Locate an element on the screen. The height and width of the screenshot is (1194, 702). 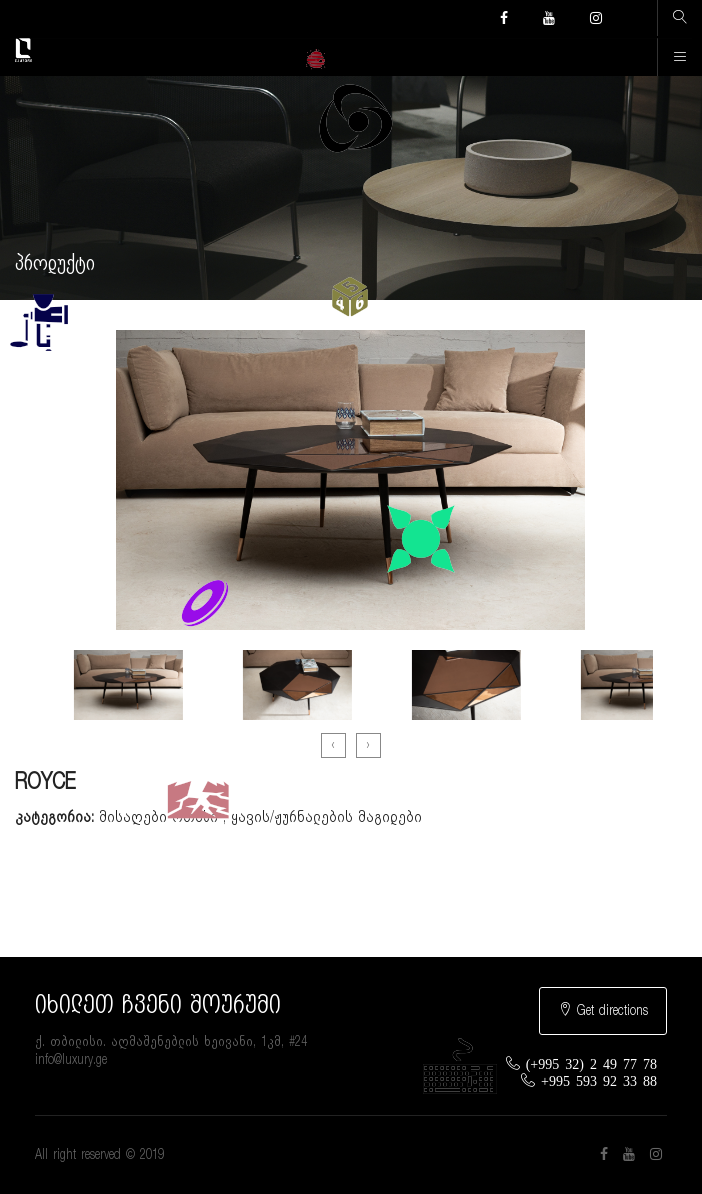
indicates a swirling or cyclone effect in gameplay is located at coordinates (355, 118).